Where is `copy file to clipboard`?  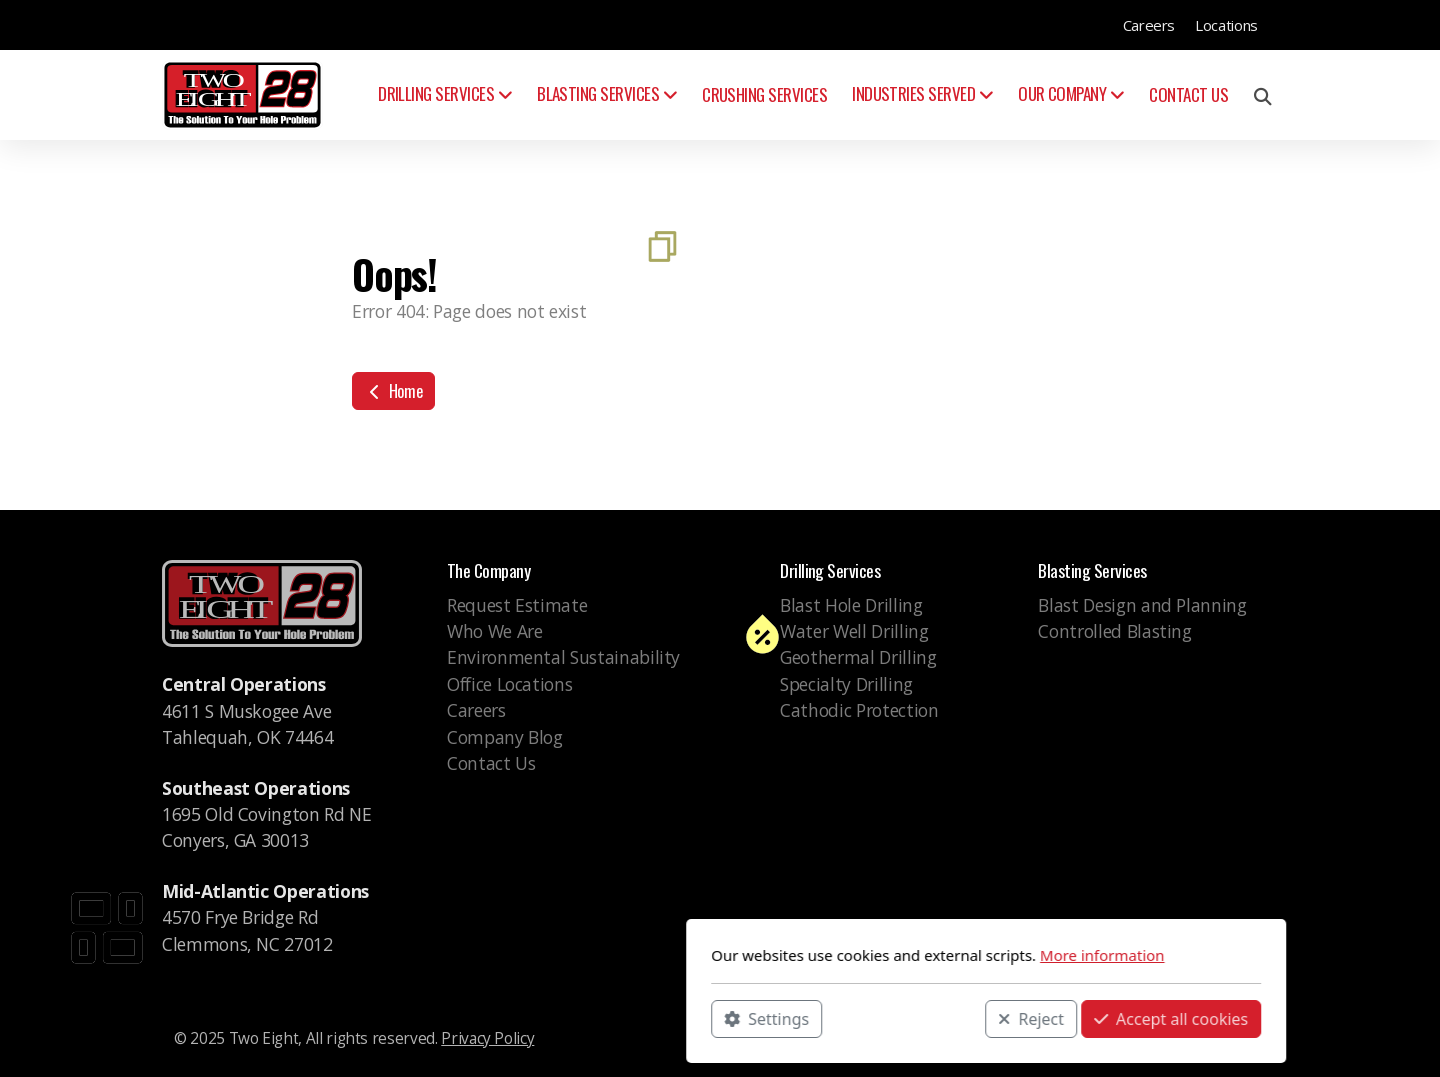
copy file to clipboard is located at coordinates (662, 246).